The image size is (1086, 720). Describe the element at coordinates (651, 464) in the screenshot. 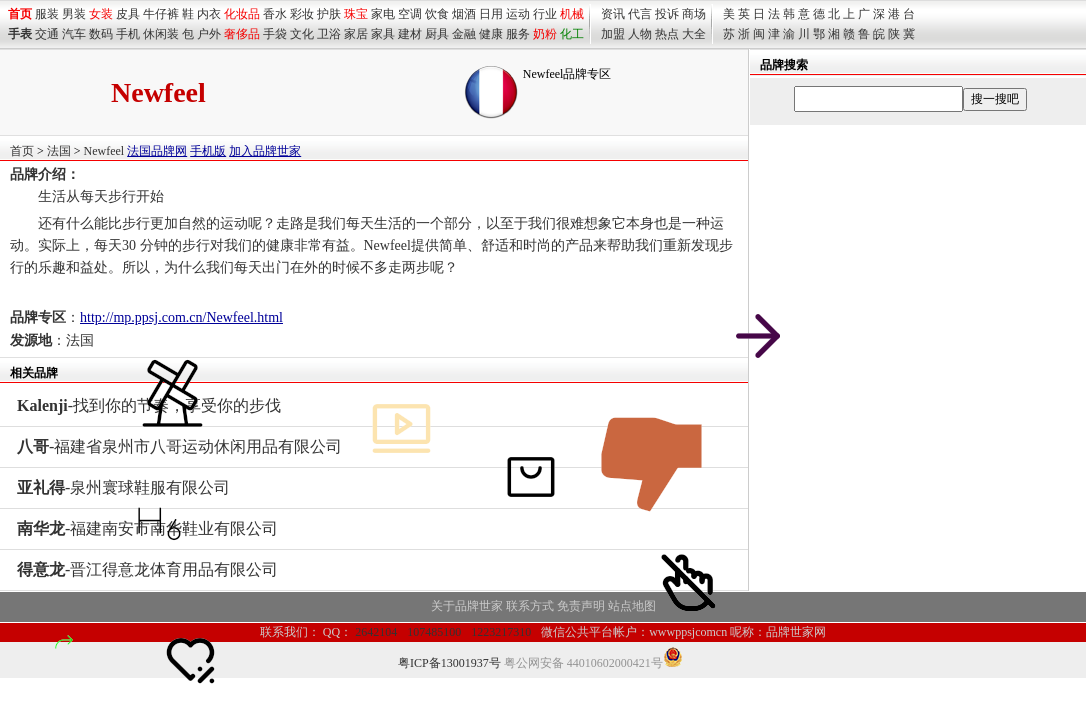

I see `dislike or downvote content` at that location.